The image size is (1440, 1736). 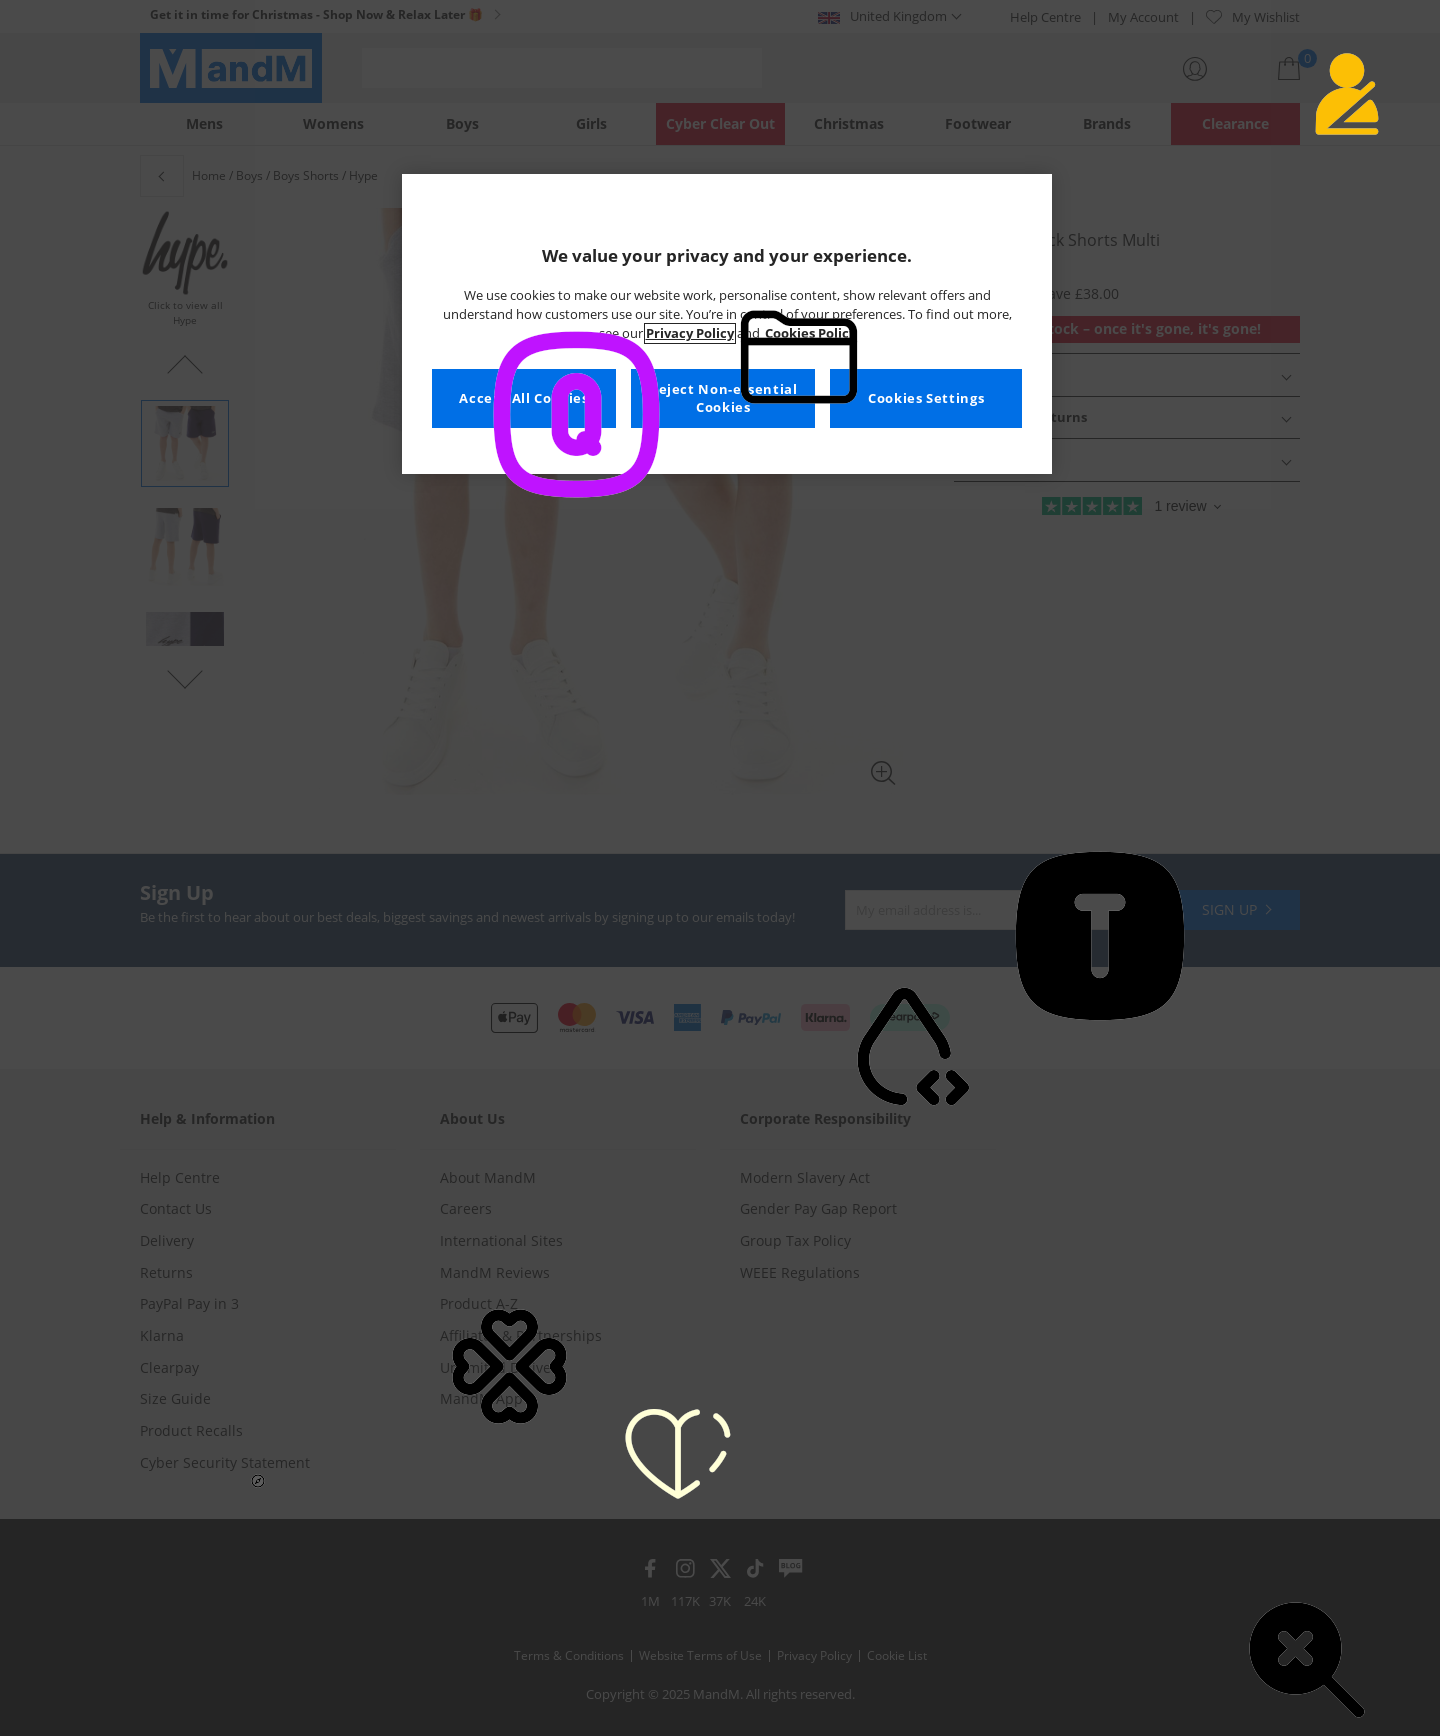 I want to click on indicates seatbelt status or safety reminder, so click(x=1347, y=94).